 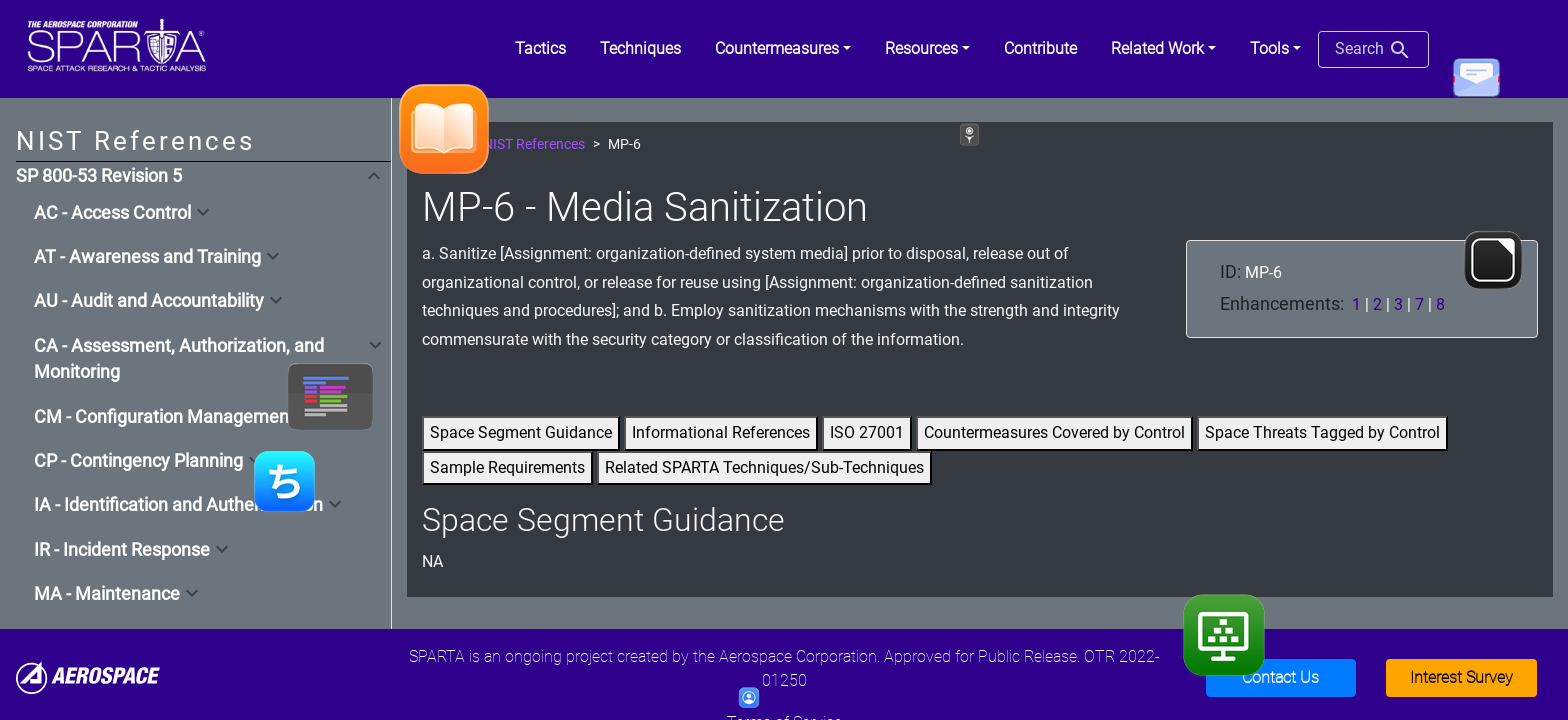 I want to click on open the books app, so click(x=444, y=129).